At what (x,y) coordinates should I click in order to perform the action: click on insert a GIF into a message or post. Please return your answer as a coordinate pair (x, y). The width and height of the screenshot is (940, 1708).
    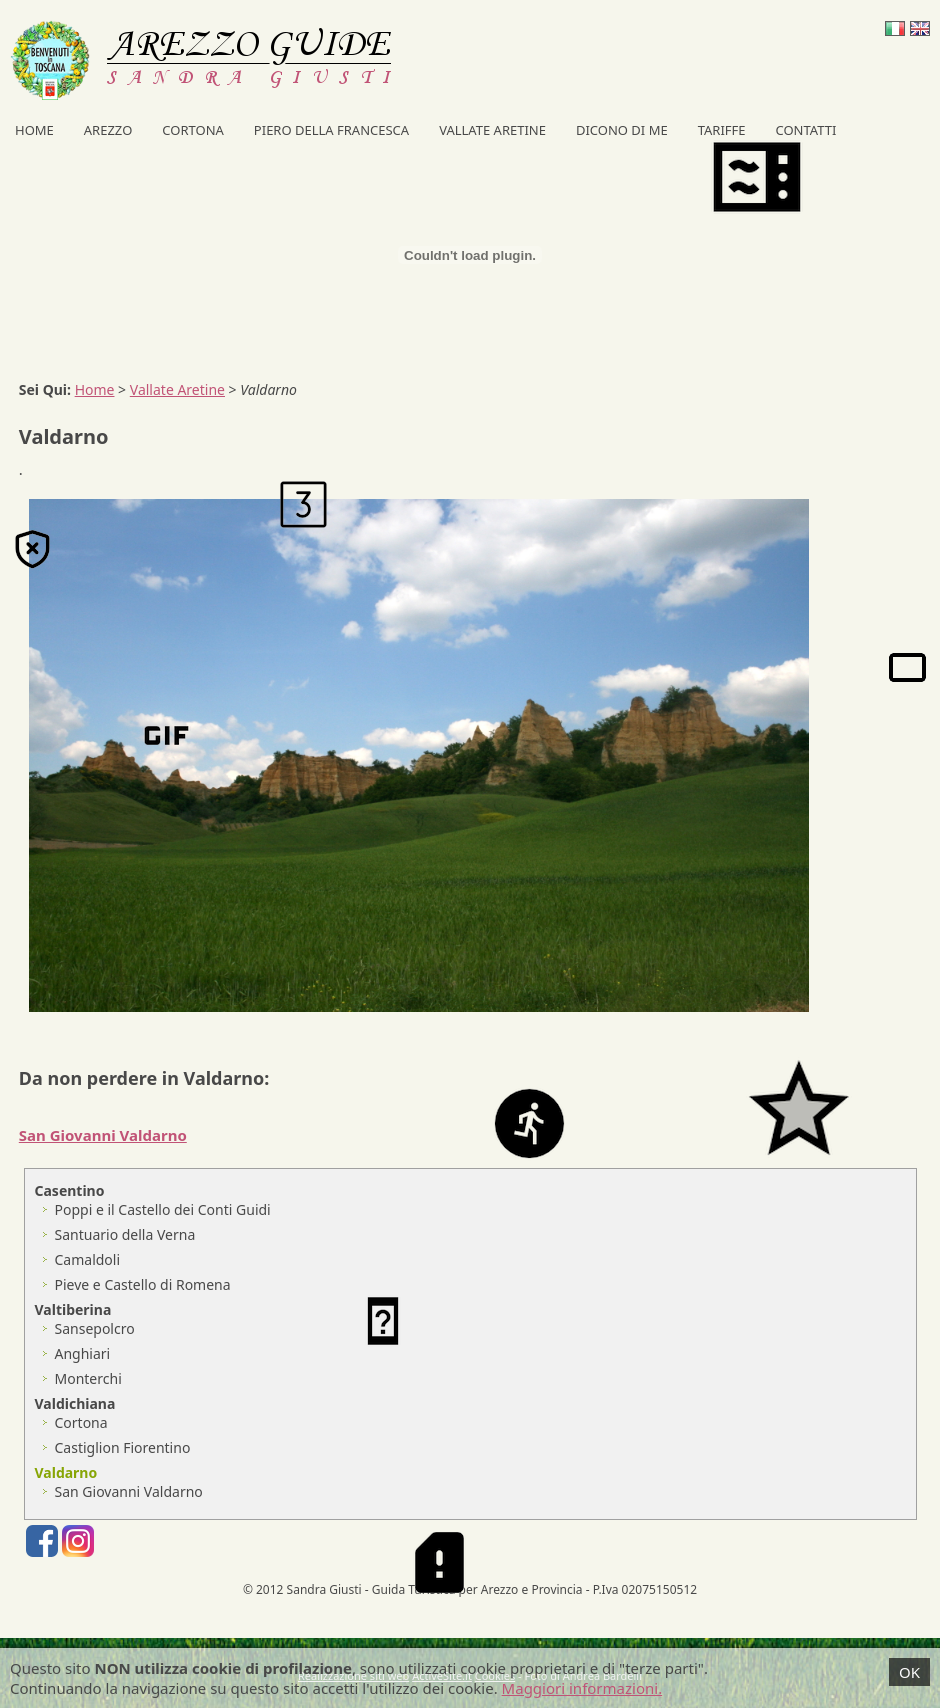
    Looking at the image, I should click on (166, 735).